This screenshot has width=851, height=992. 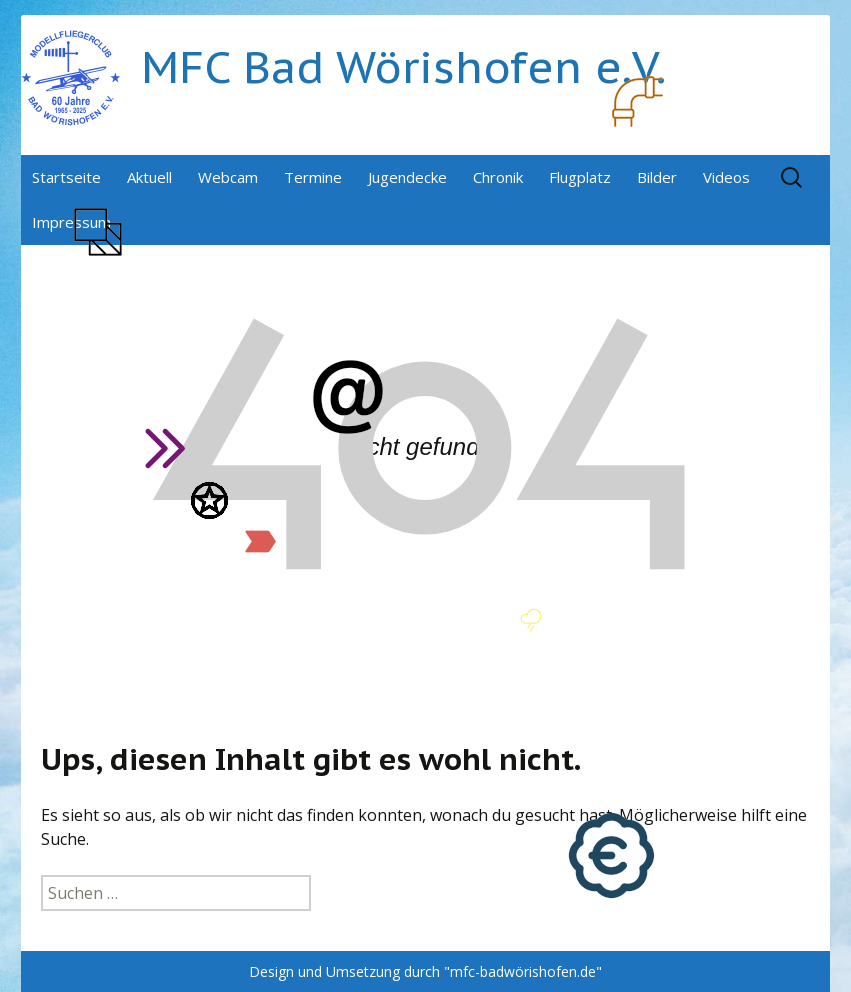 I want to click on indicates rainy weather conditions, so click(x=531, y=620).